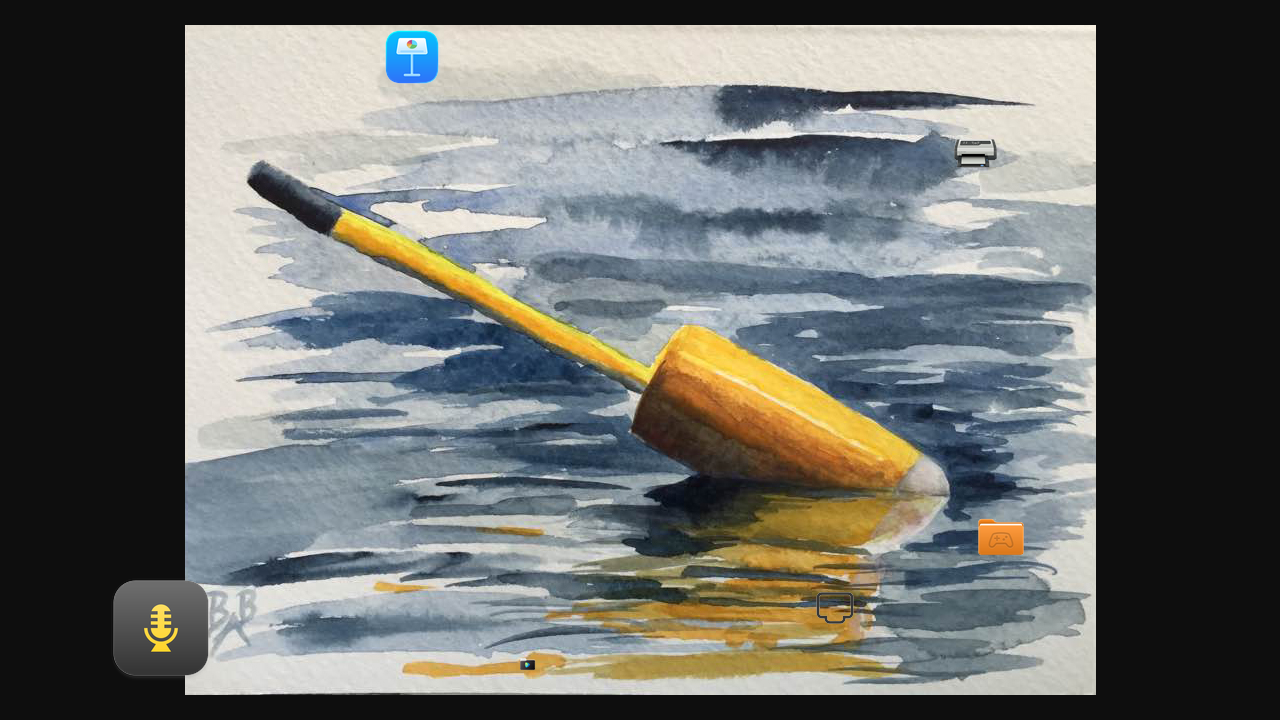 This screenshot has width=1280, height=720. I want to click on open amarok podcast app, so click(161, 628).